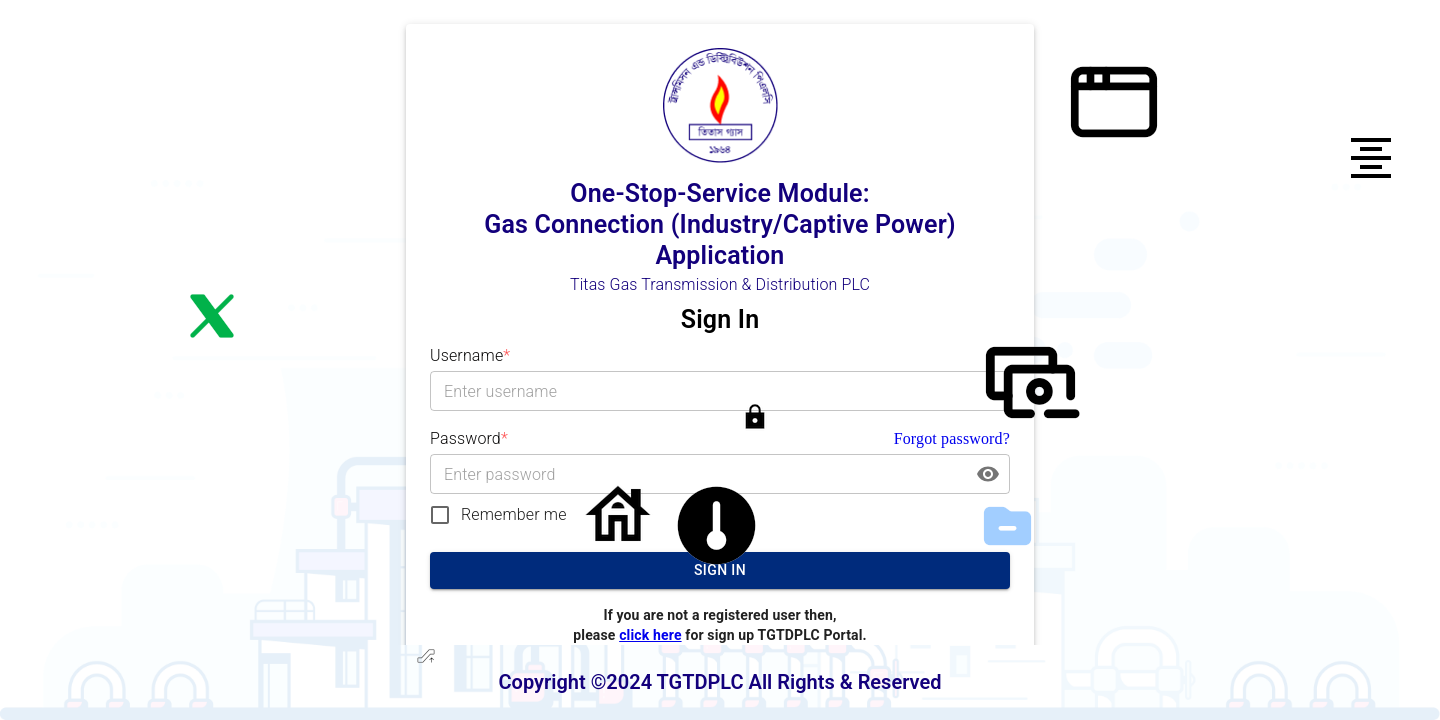 The image size is (1440, 720). Describe the element at coordinates (1030, 382) in the screenshot. I see `remove funds or decrease balance` at that location.